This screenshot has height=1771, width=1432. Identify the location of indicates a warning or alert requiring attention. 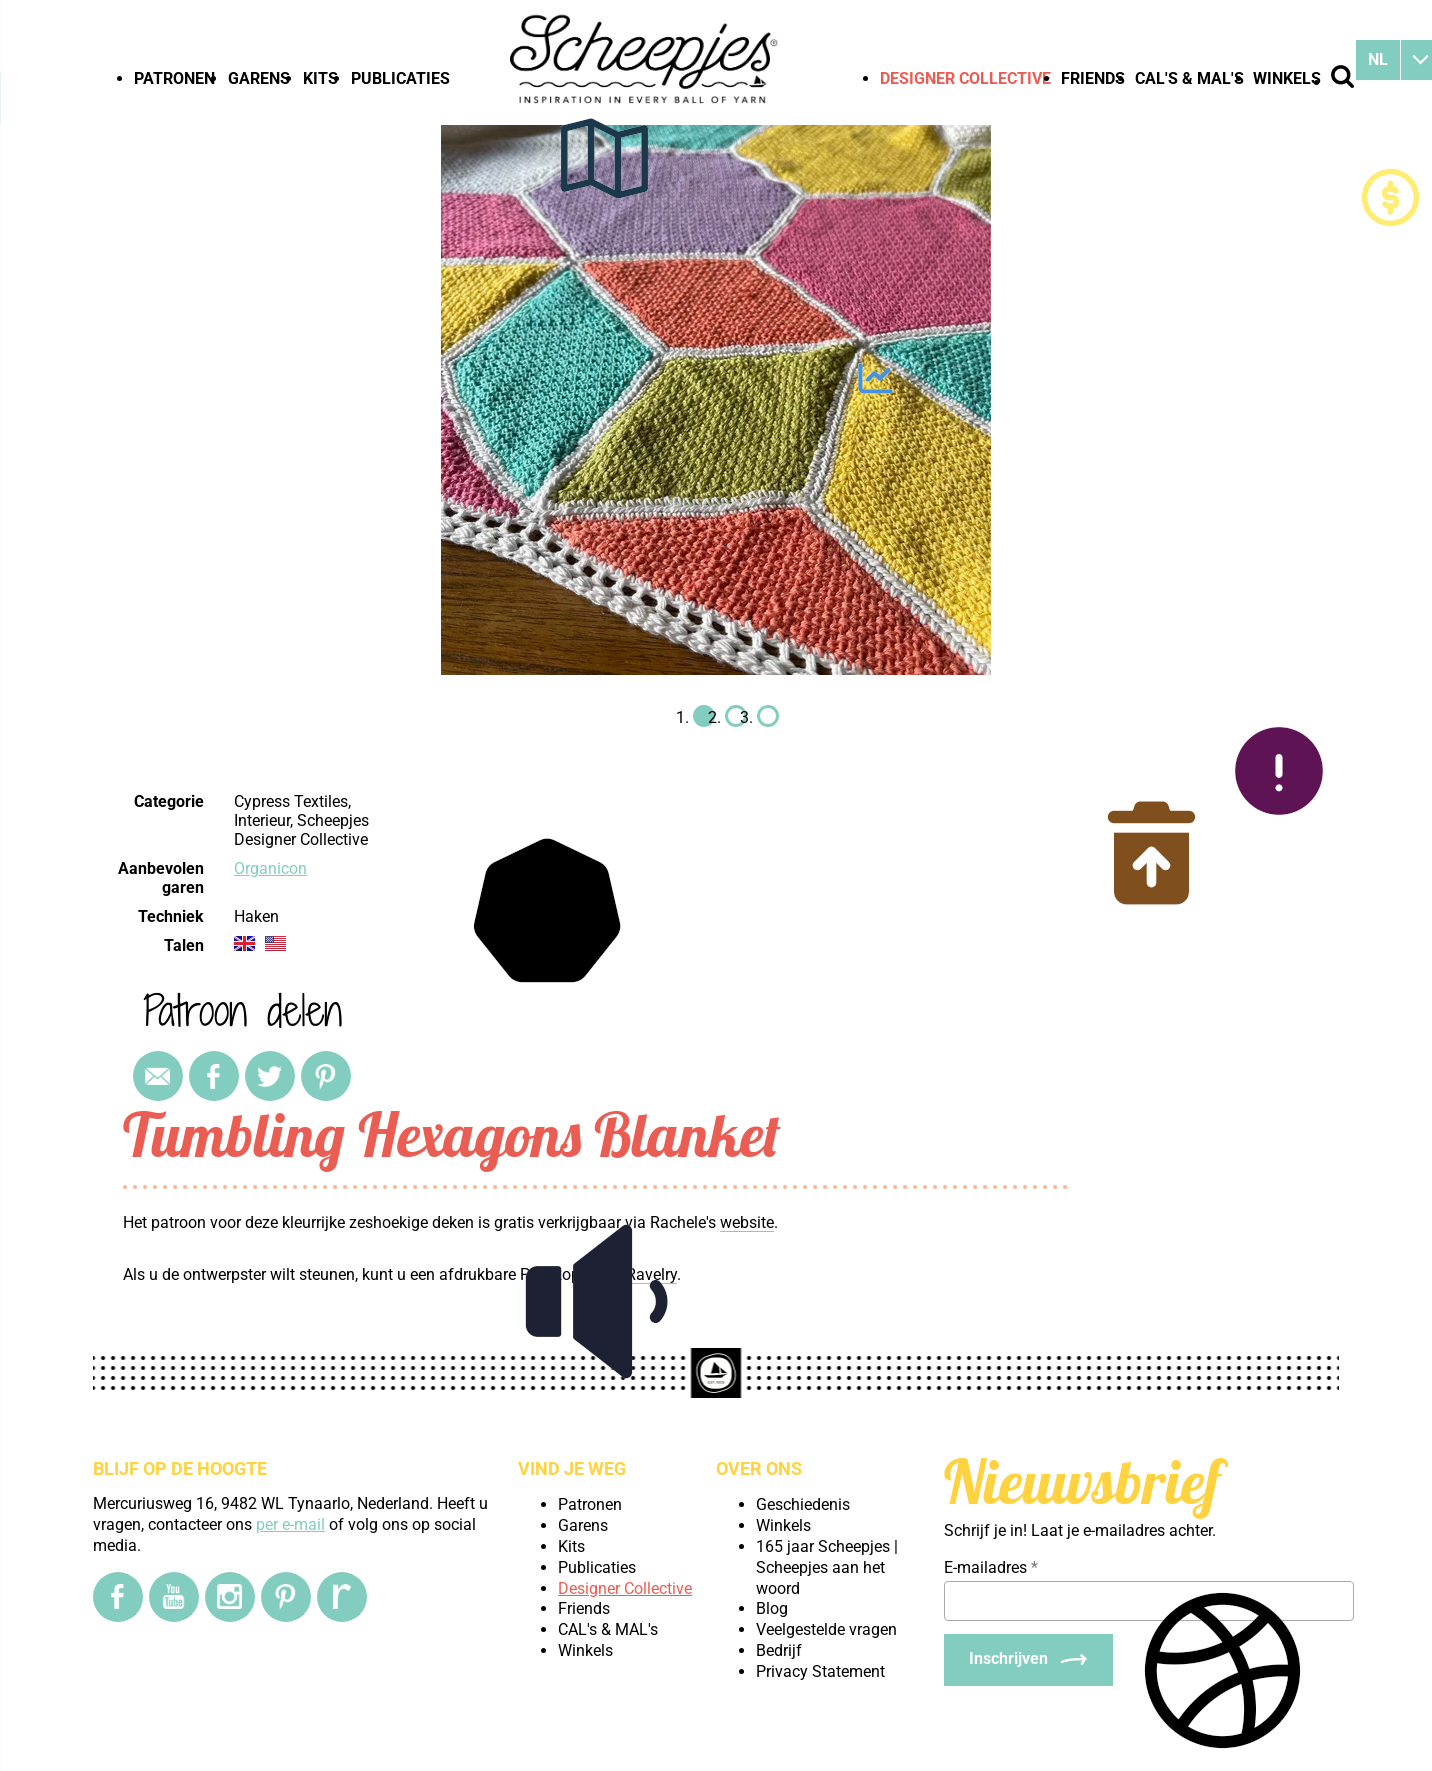
(1279, 771).